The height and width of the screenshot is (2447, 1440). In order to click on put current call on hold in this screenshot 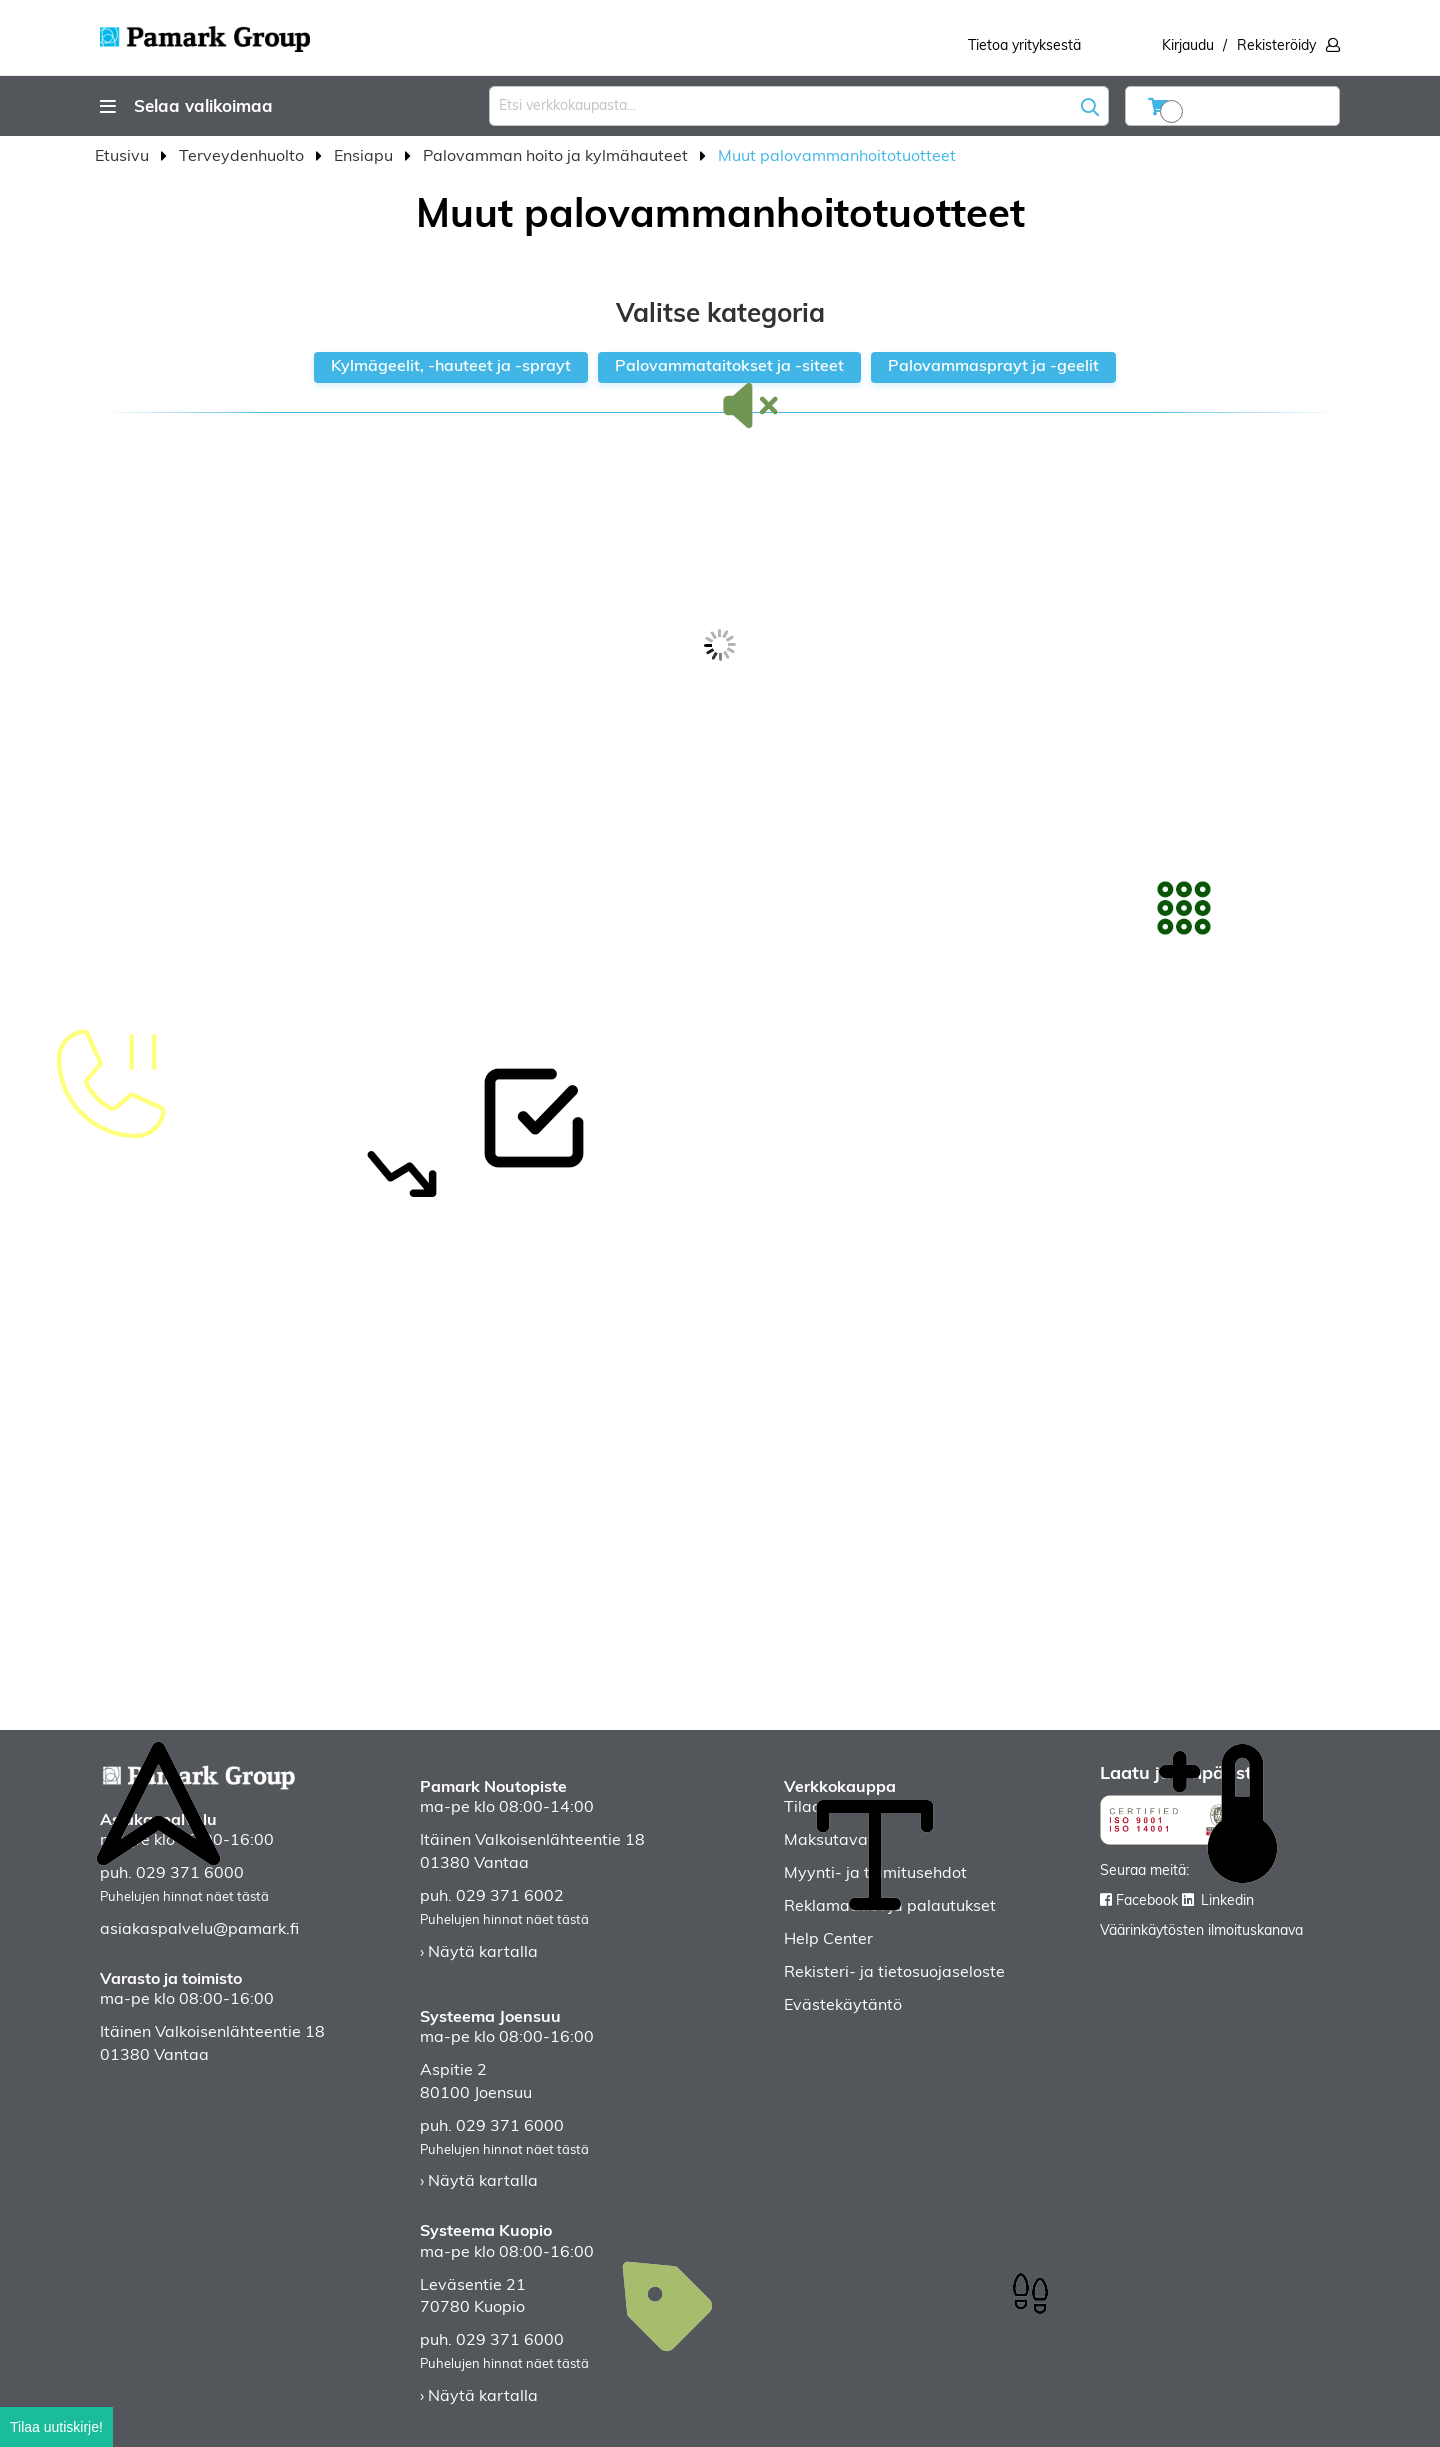, I will do `click(113, 1081)`.